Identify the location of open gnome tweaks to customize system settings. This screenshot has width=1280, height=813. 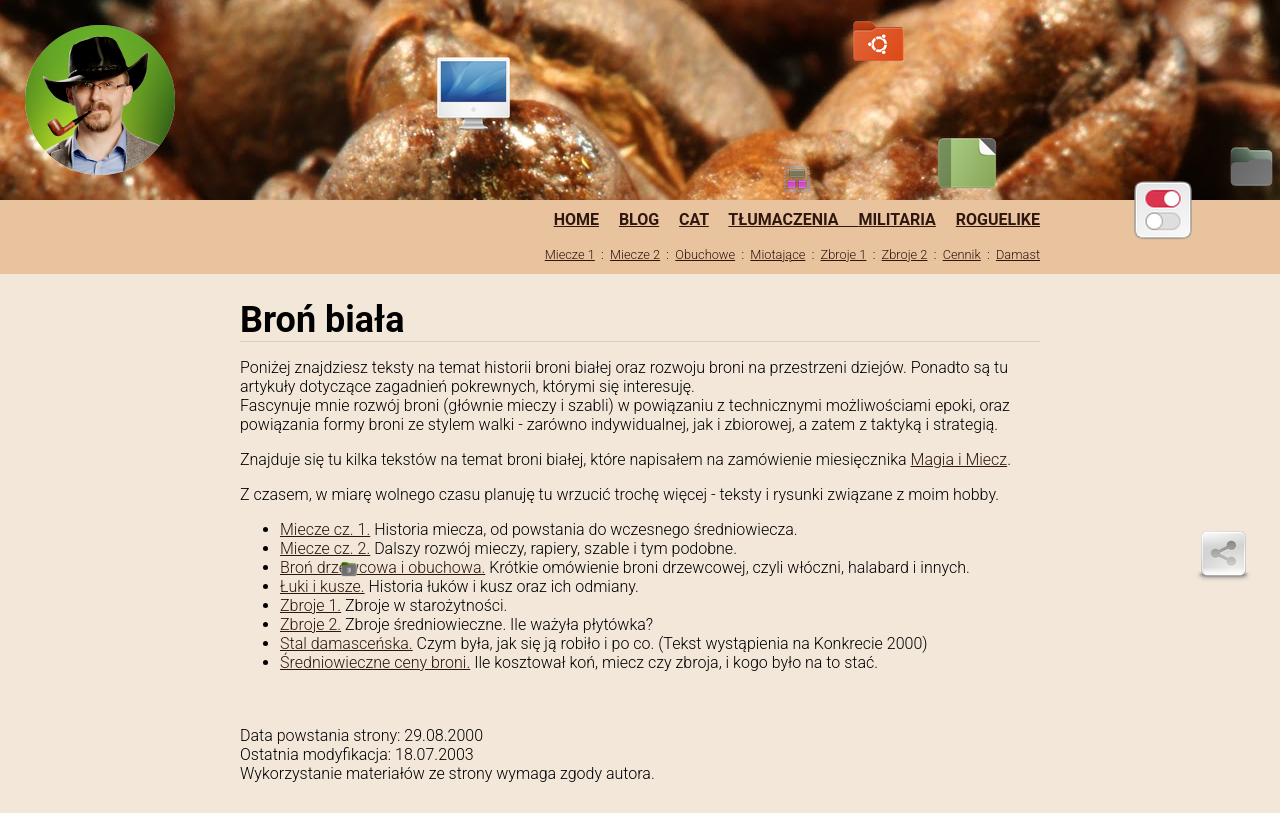
(1163, 210).